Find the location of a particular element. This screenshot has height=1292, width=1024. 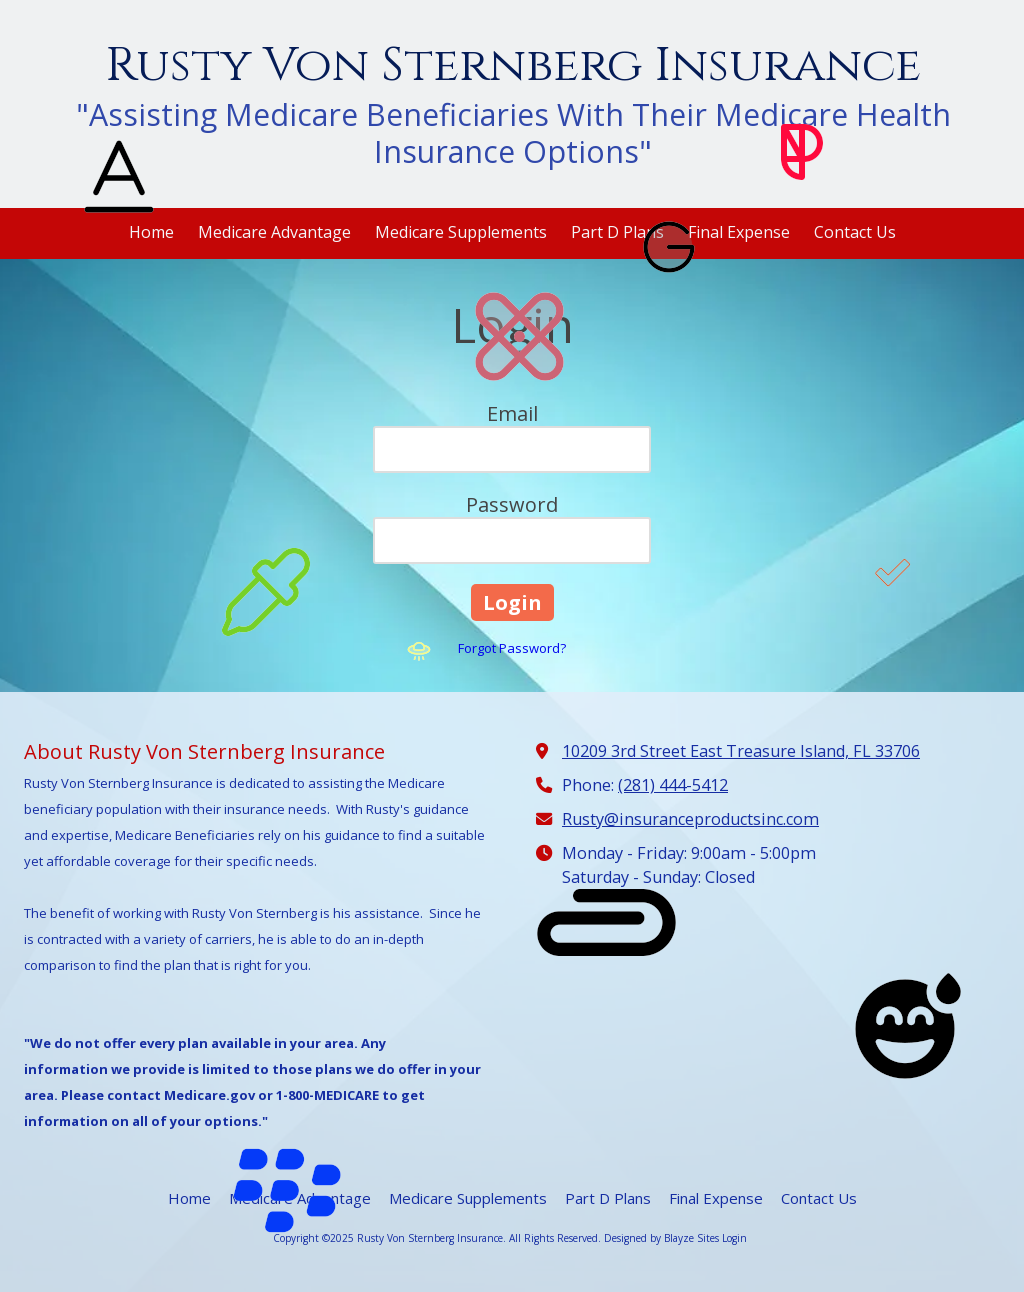

pick a color from the screen is located at coordinates (266, 592).